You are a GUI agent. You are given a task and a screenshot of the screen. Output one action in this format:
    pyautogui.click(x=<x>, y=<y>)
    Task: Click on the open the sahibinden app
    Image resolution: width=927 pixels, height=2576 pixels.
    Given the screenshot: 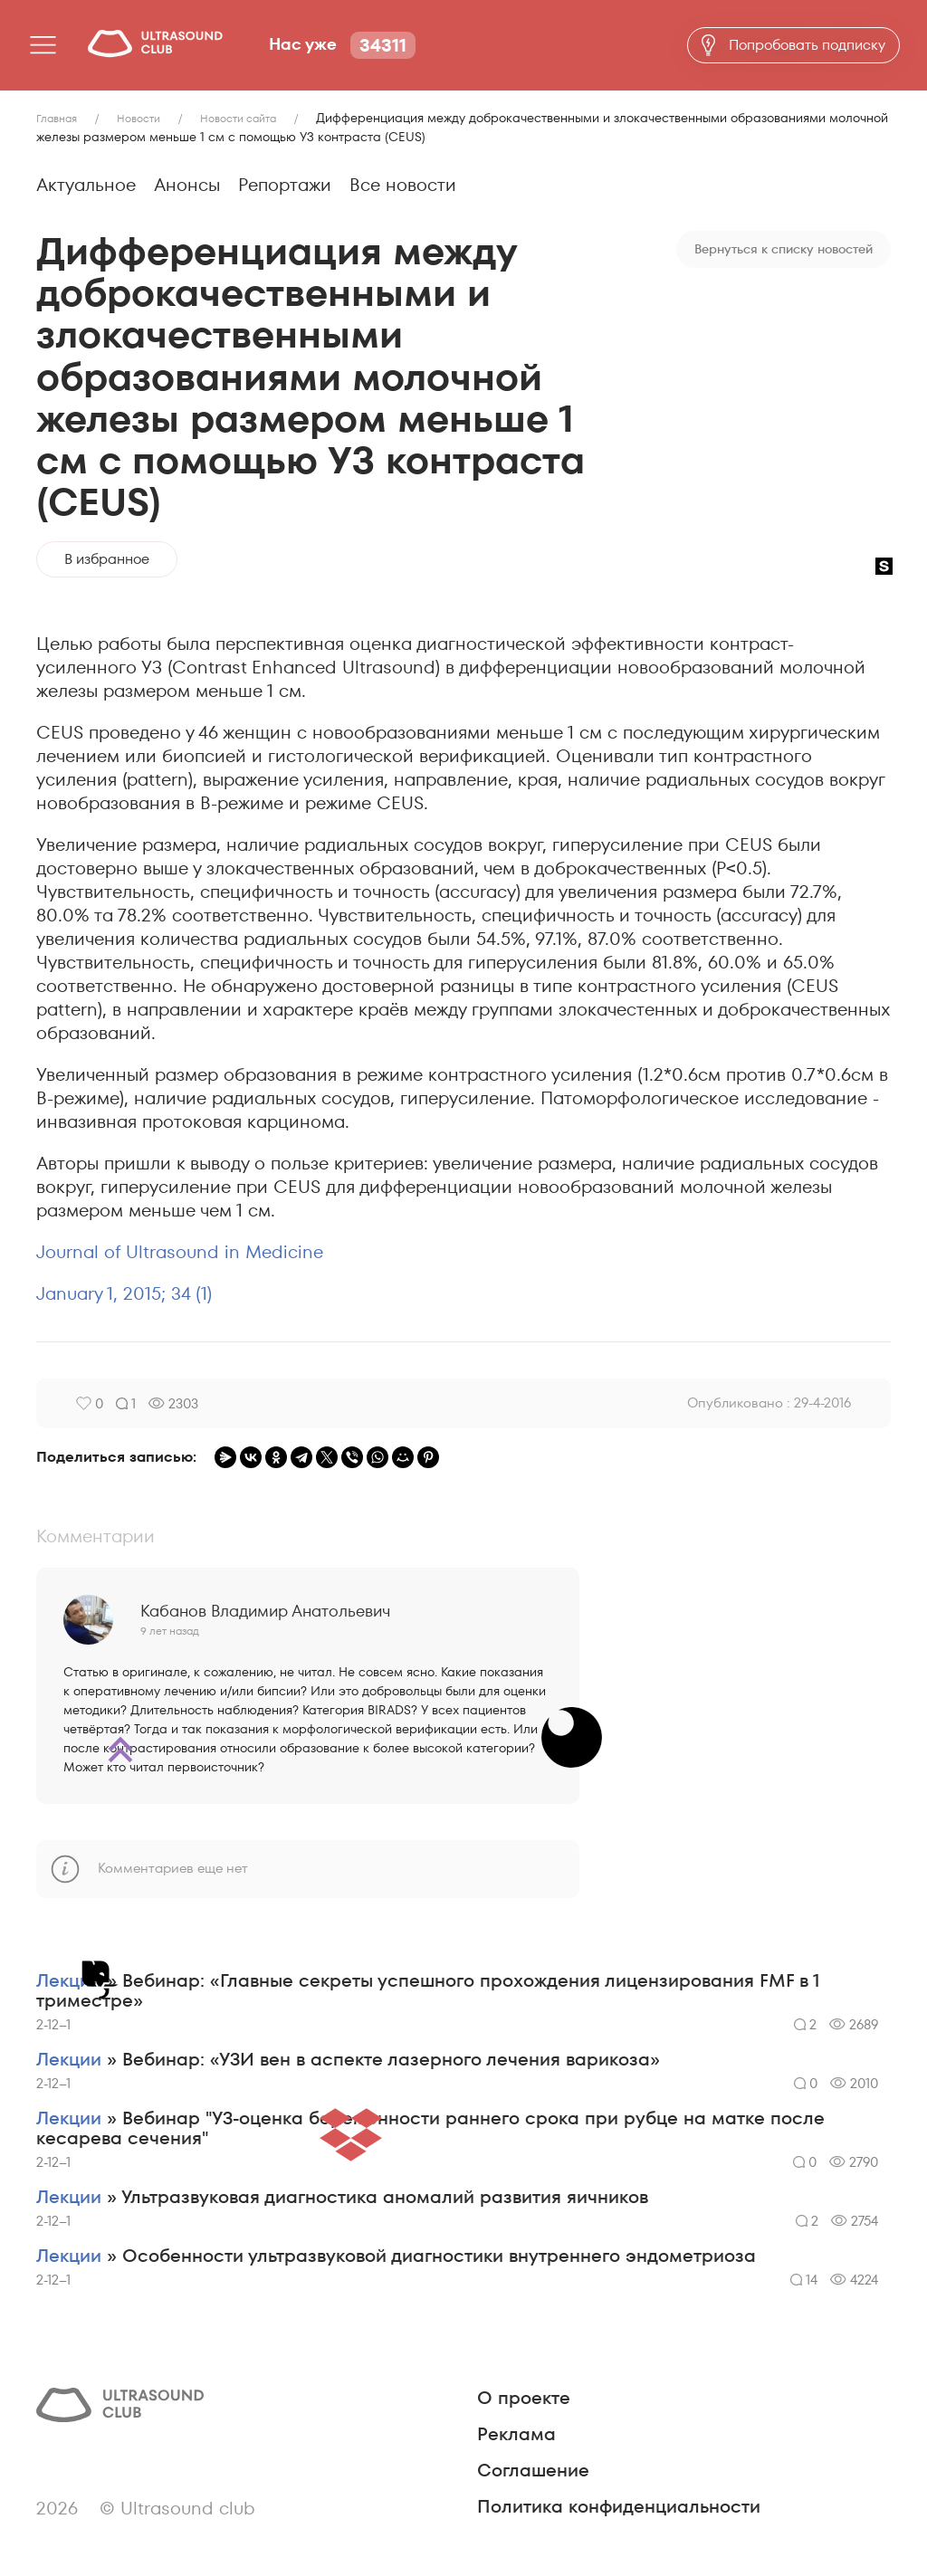 What is the action you would take?
    pyautogui.click(x=884, y=566)
    